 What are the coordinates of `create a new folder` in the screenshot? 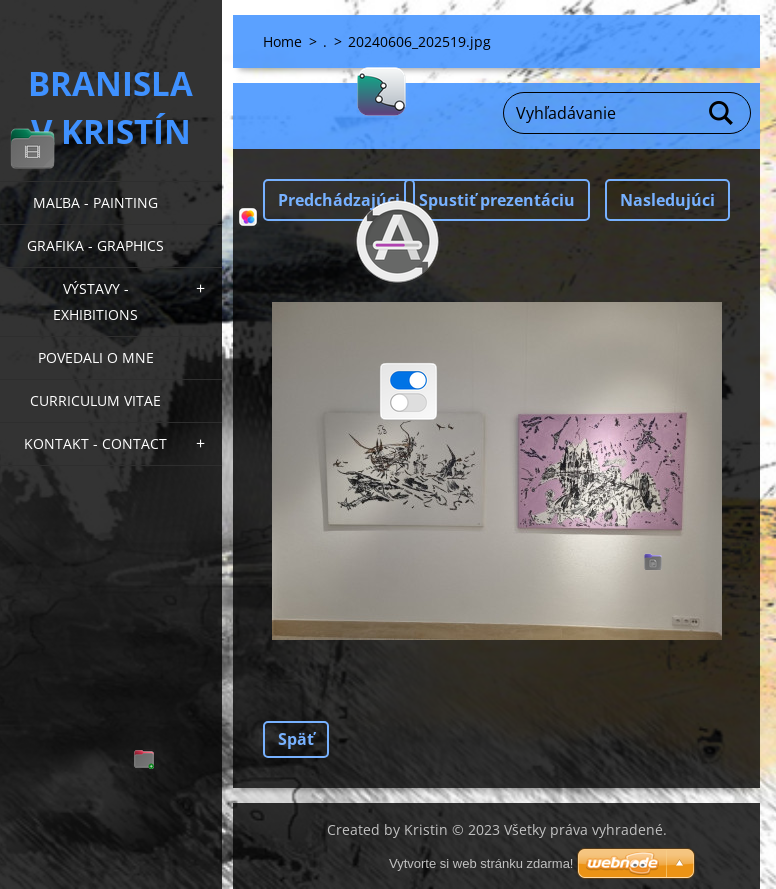 It's located at (144, 759).